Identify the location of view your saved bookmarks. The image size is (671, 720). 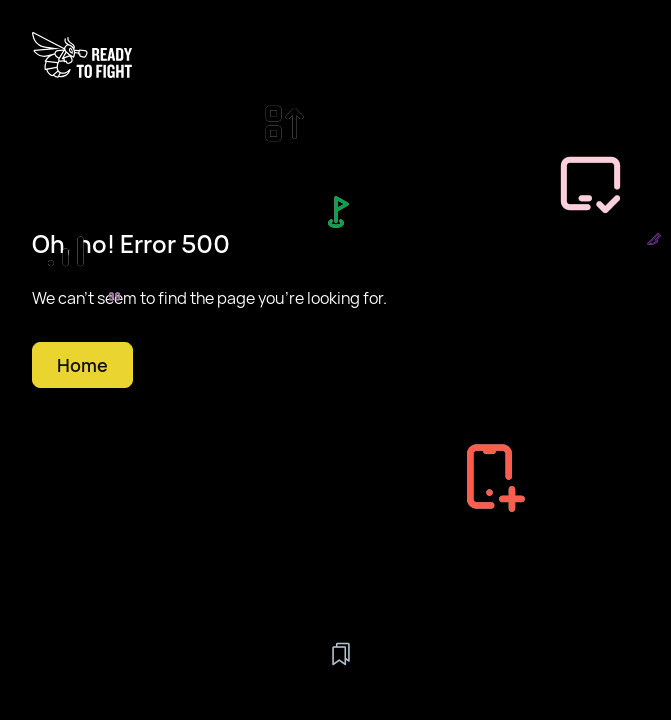
(341, 654).